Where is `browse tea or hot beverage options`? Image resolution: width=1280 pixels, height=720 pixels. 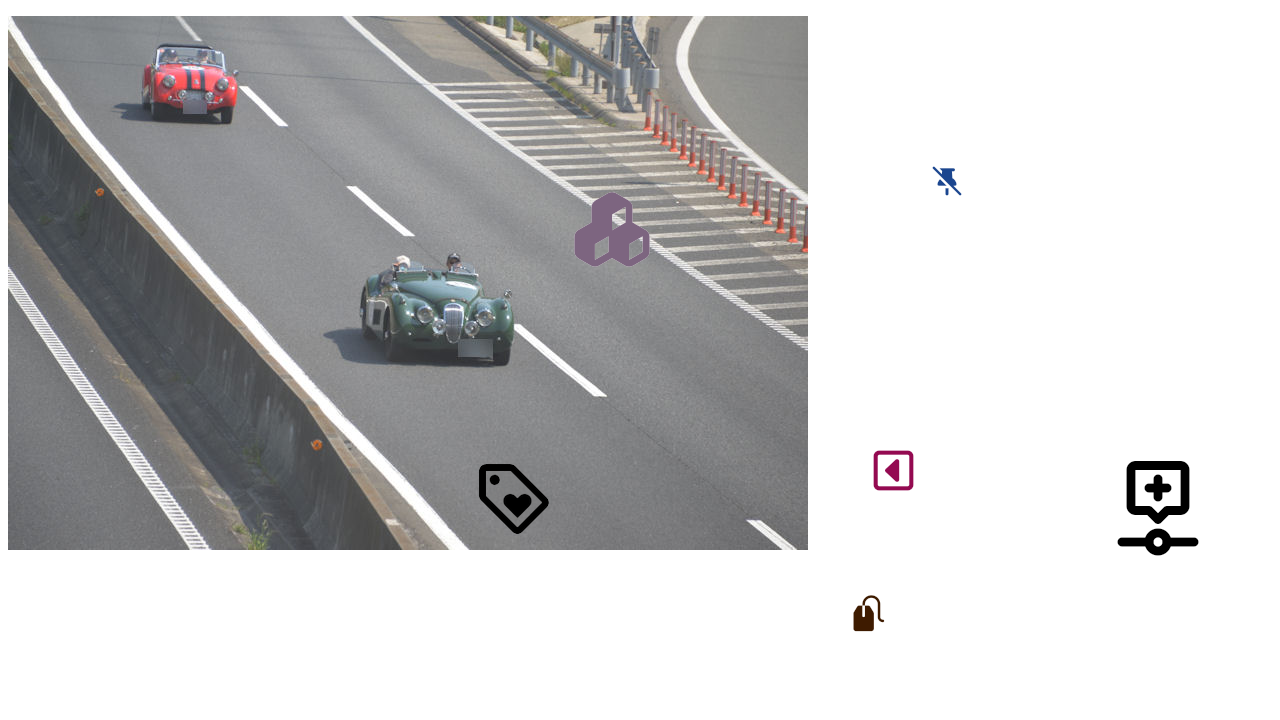 browse tea or hot beverage options is located at coordinates (867, 614).